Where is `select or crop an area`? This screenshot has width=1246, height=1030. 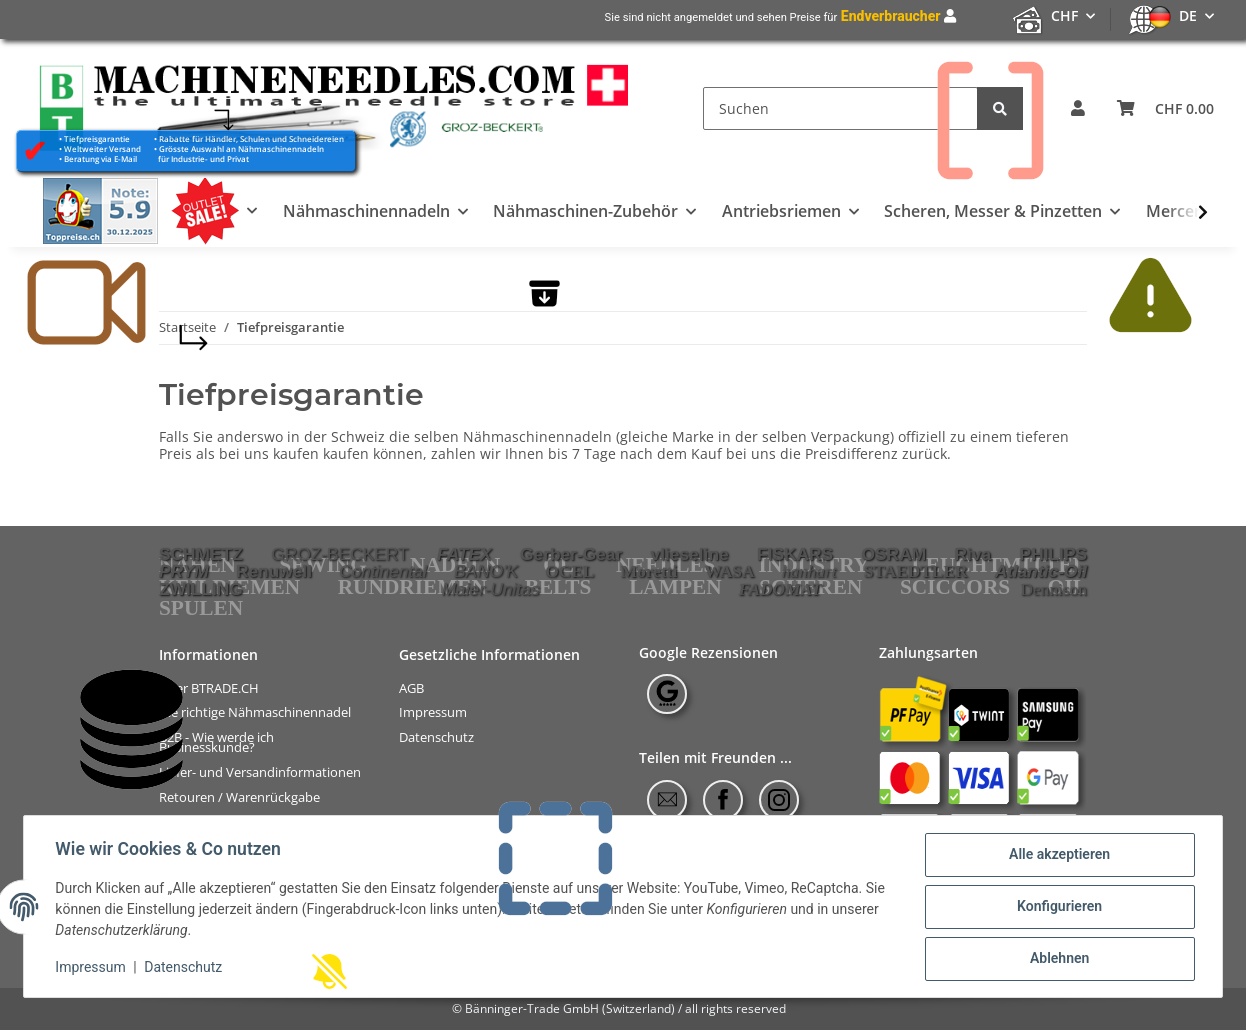
select or crop an area is located at coordinates (555, 858).